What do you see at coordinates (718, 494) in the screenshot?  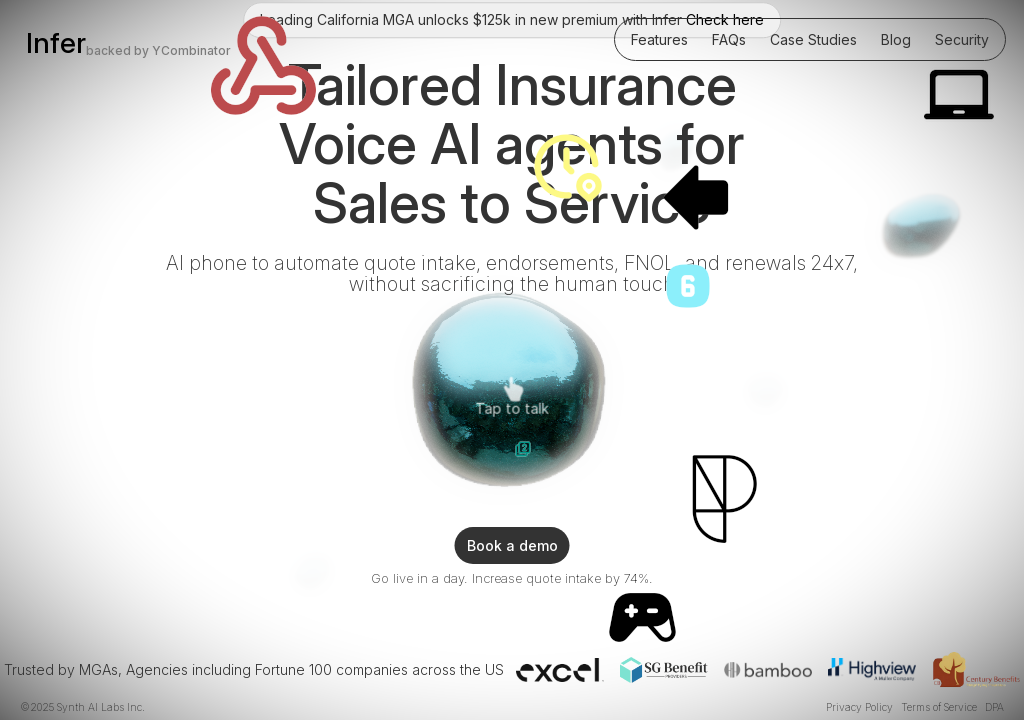 I see `phosphor icons library logo` at bounding box center [718, 494].